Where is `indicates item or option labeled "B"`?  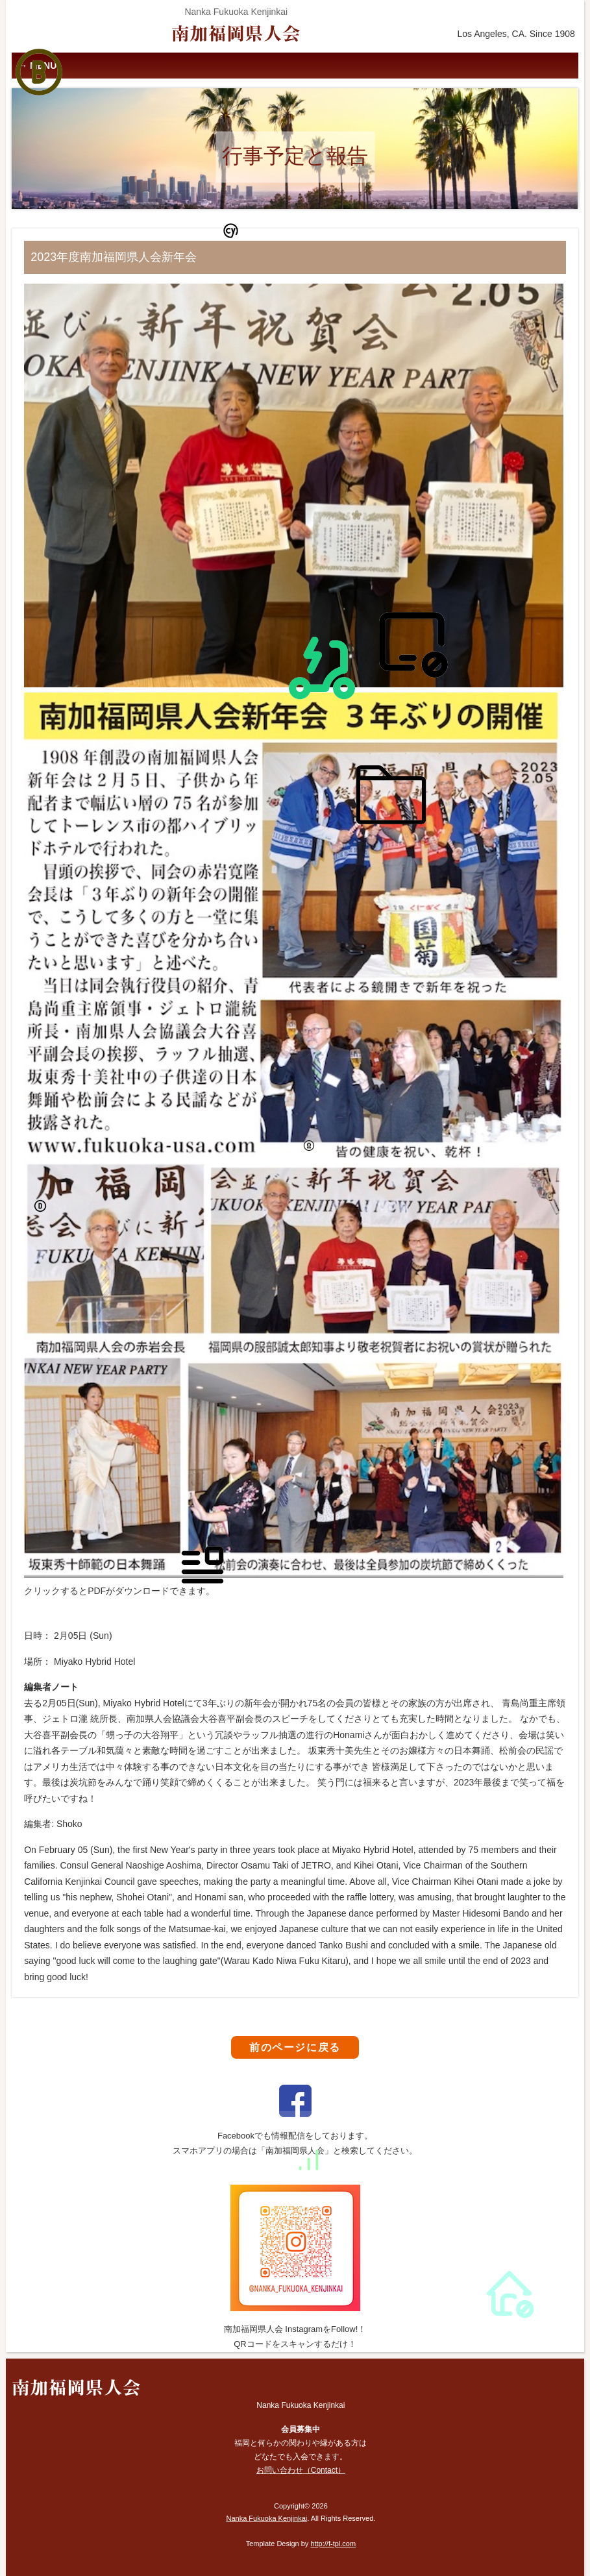
indicates item or option labeled "B" is located at coordinates (39, 72).